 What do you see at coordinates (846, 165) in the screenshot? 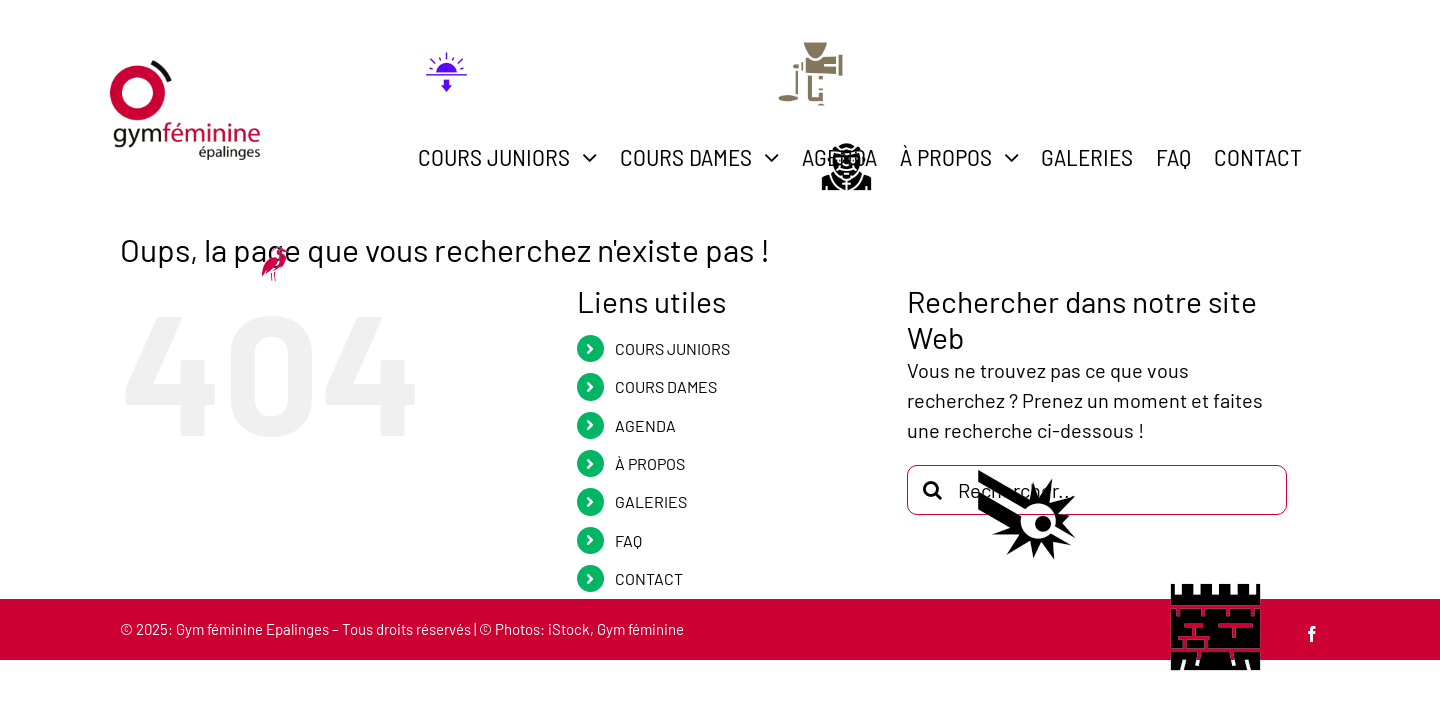
I see `select monk character class` at bounding box center [846, 165].